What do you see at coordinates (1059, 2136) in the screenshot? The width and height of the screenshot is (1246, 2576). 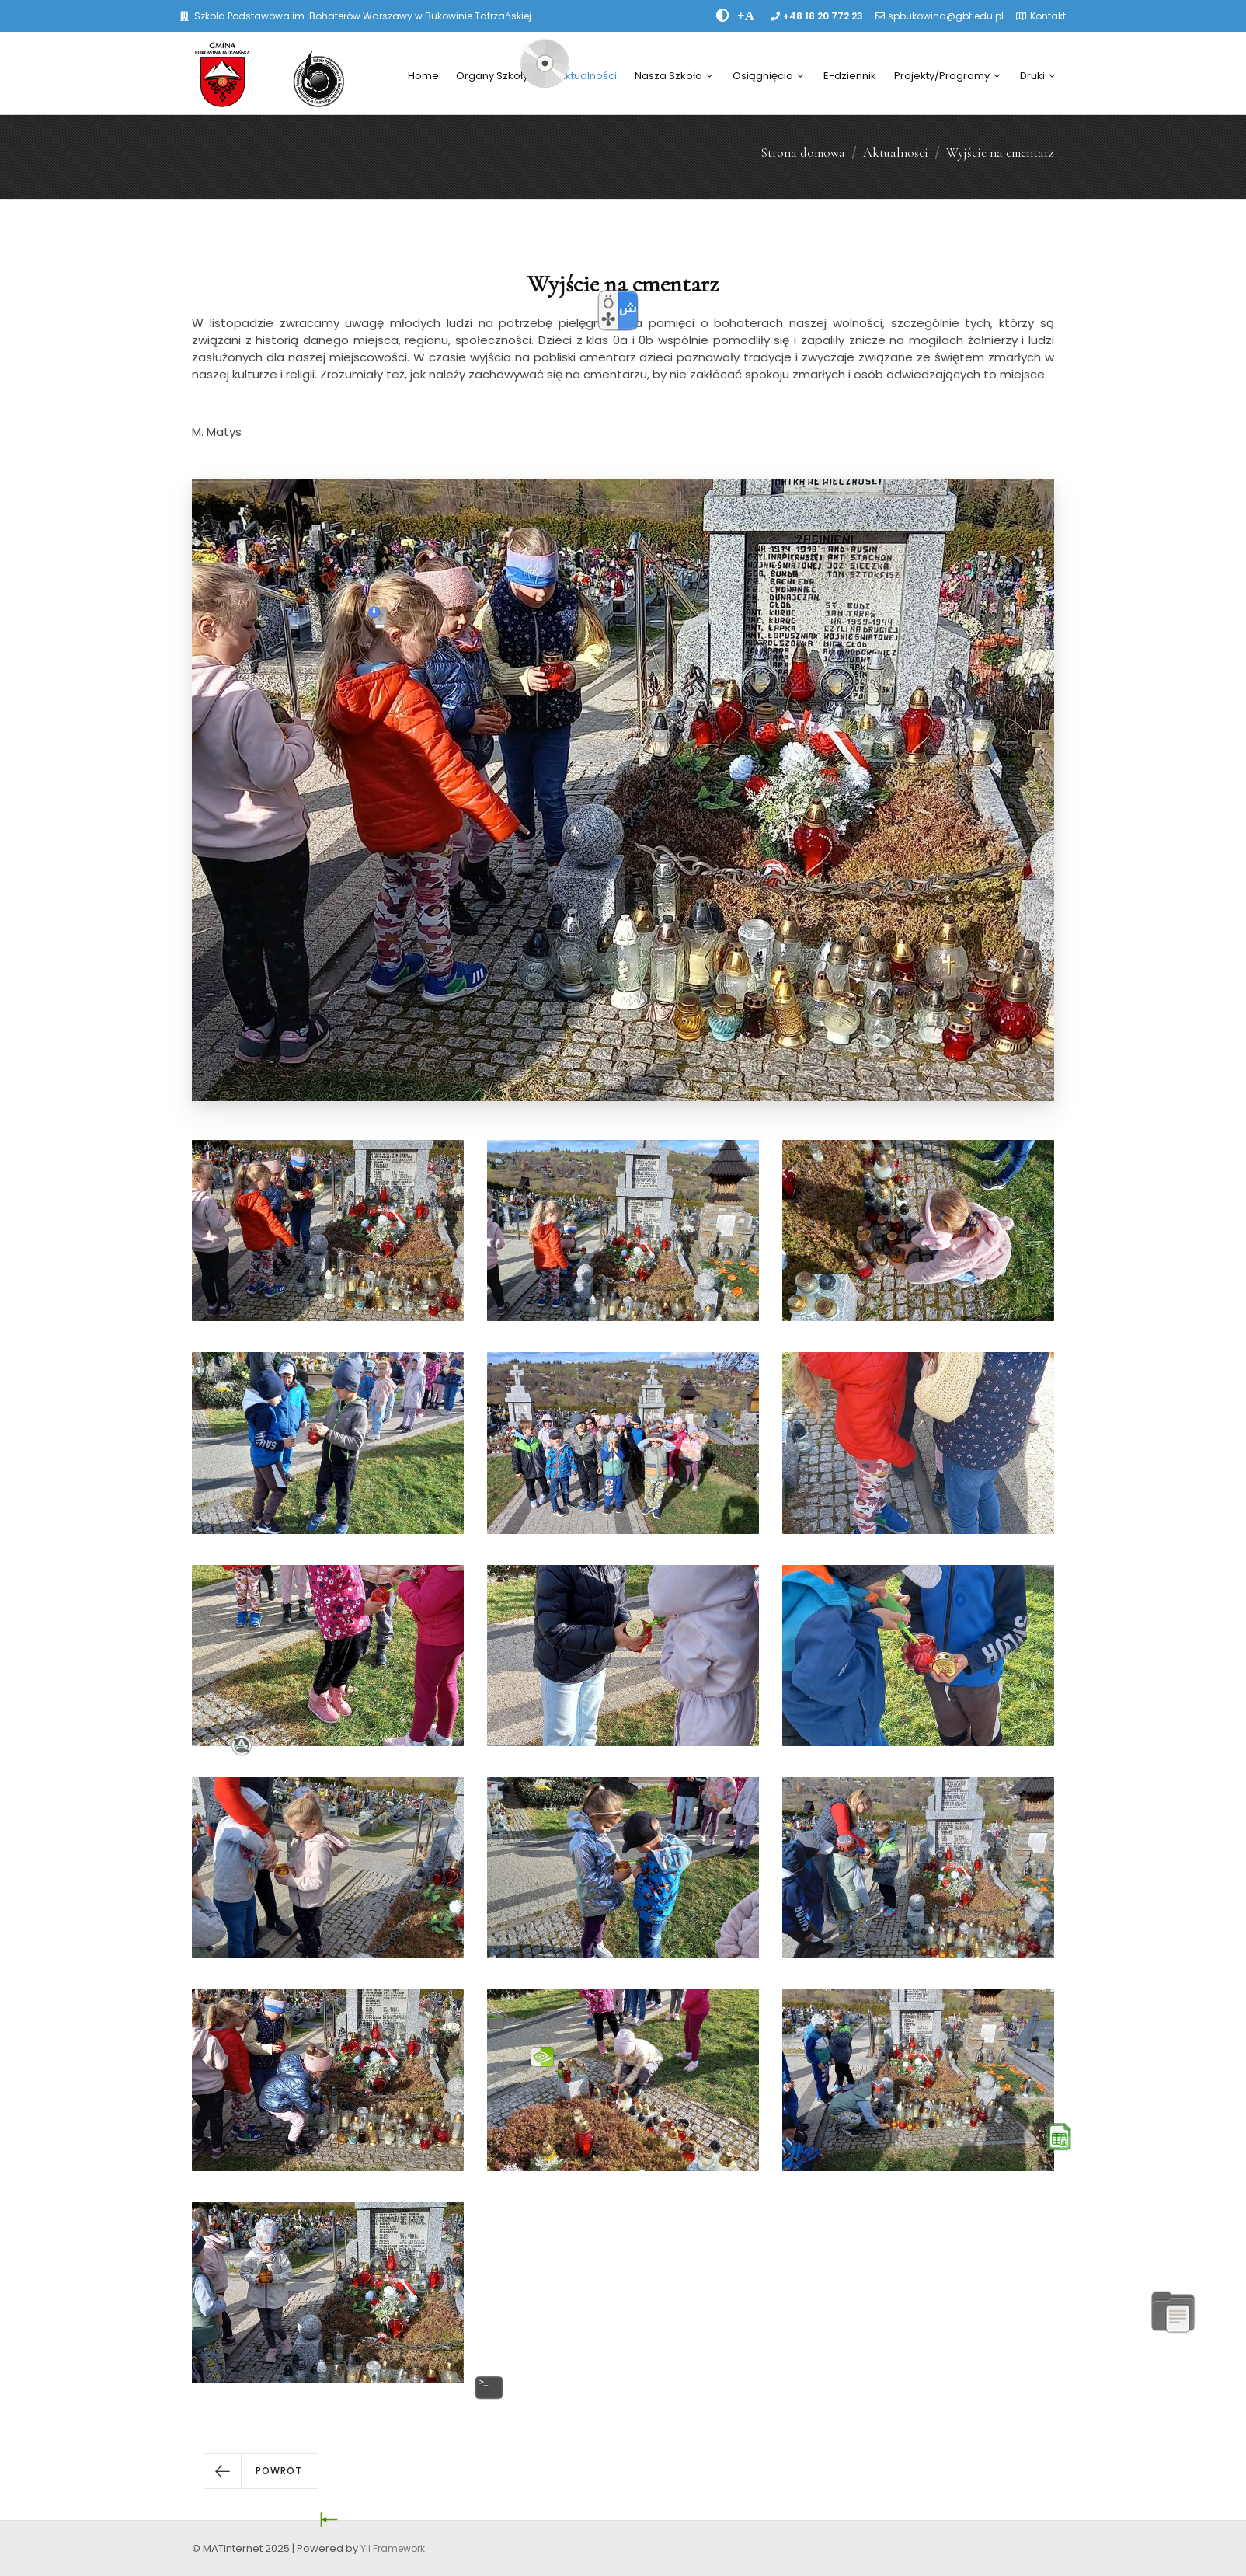 I see `open a spreadsheet template file` at bounding box center [1059, 2136].